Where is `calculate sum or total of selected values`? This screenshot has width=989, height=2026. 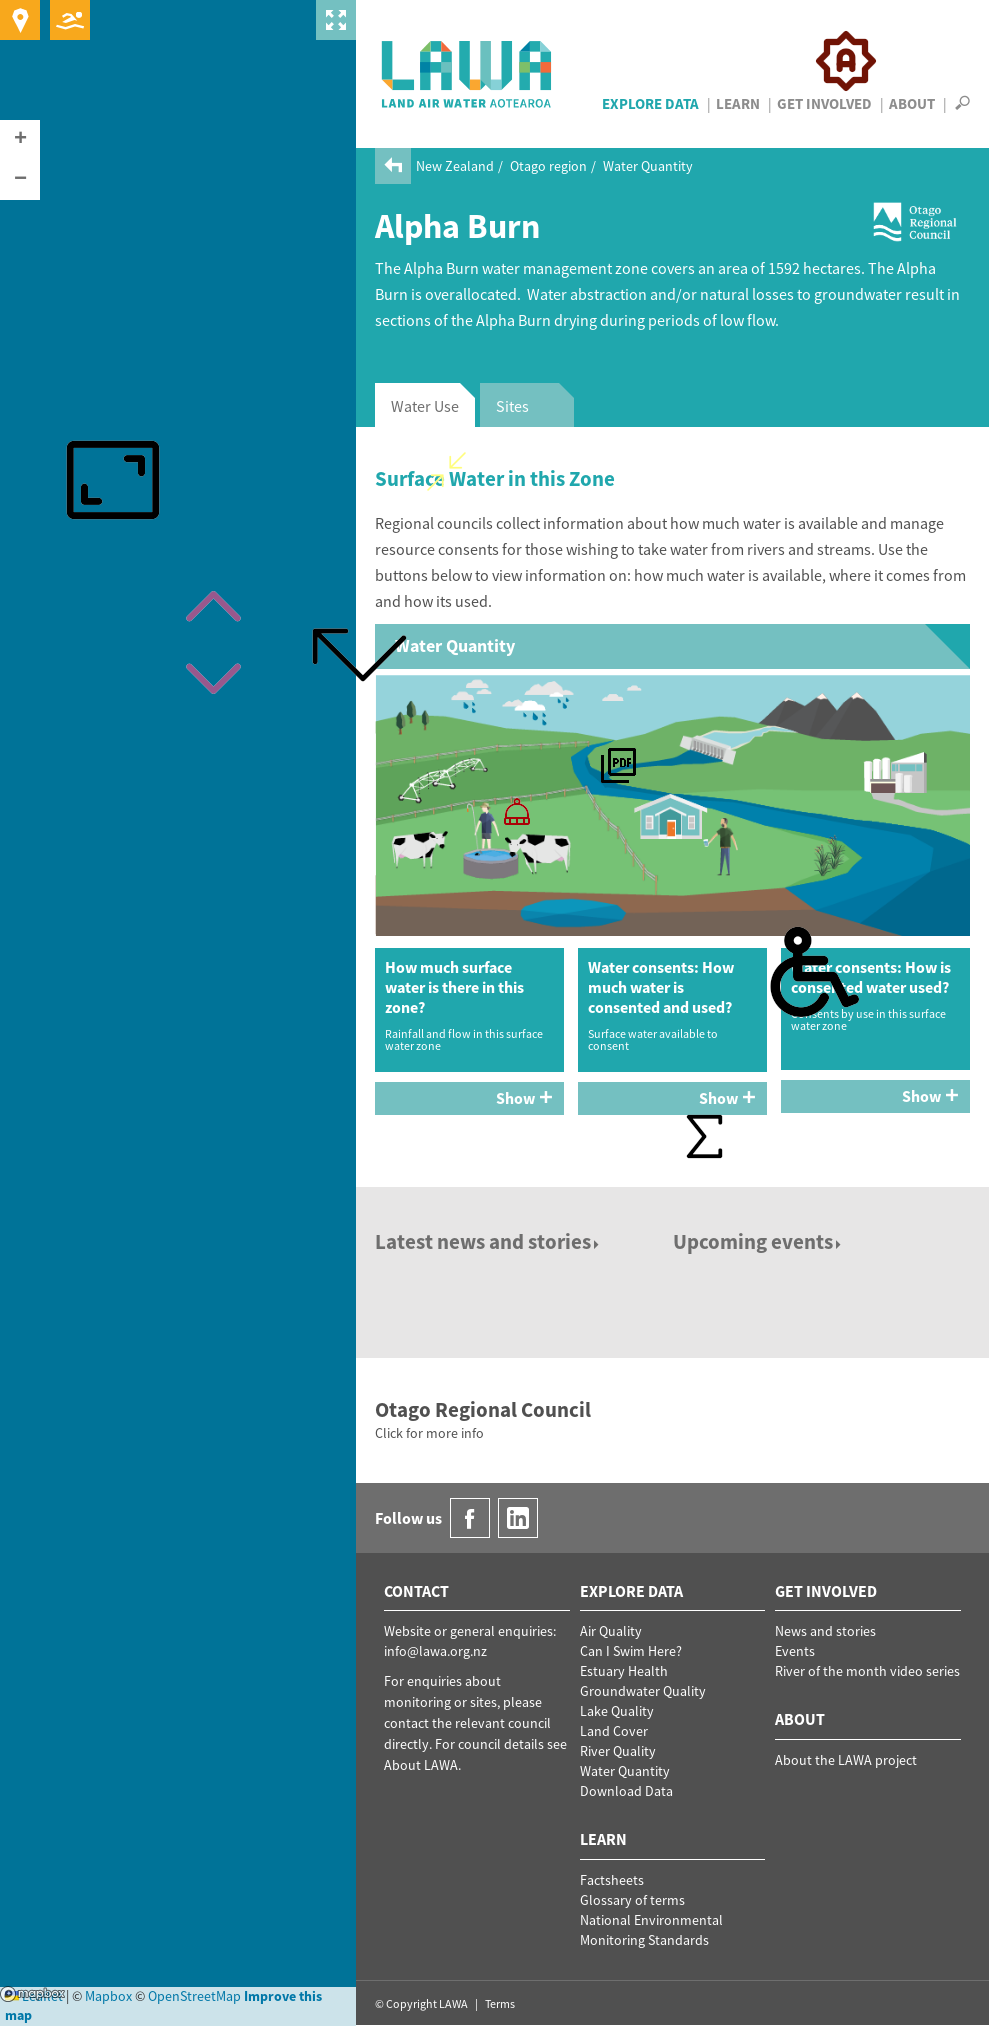
calculate sum or total of selected values is located at coordinates (704, 1136).